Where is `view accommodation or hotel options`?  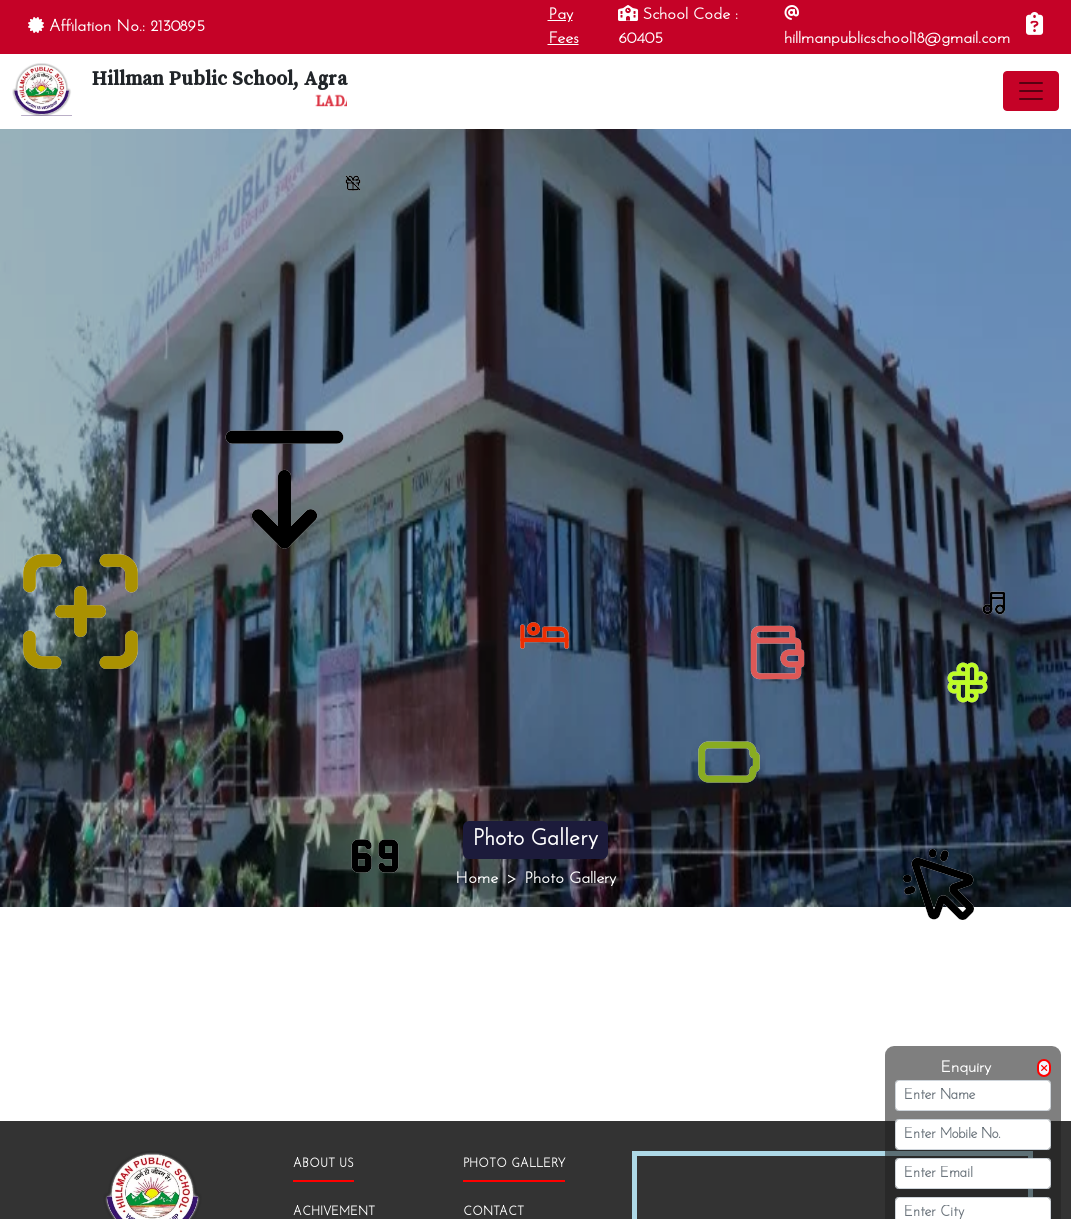 view accommodation or hotel options is located at coordinates (544, 635).